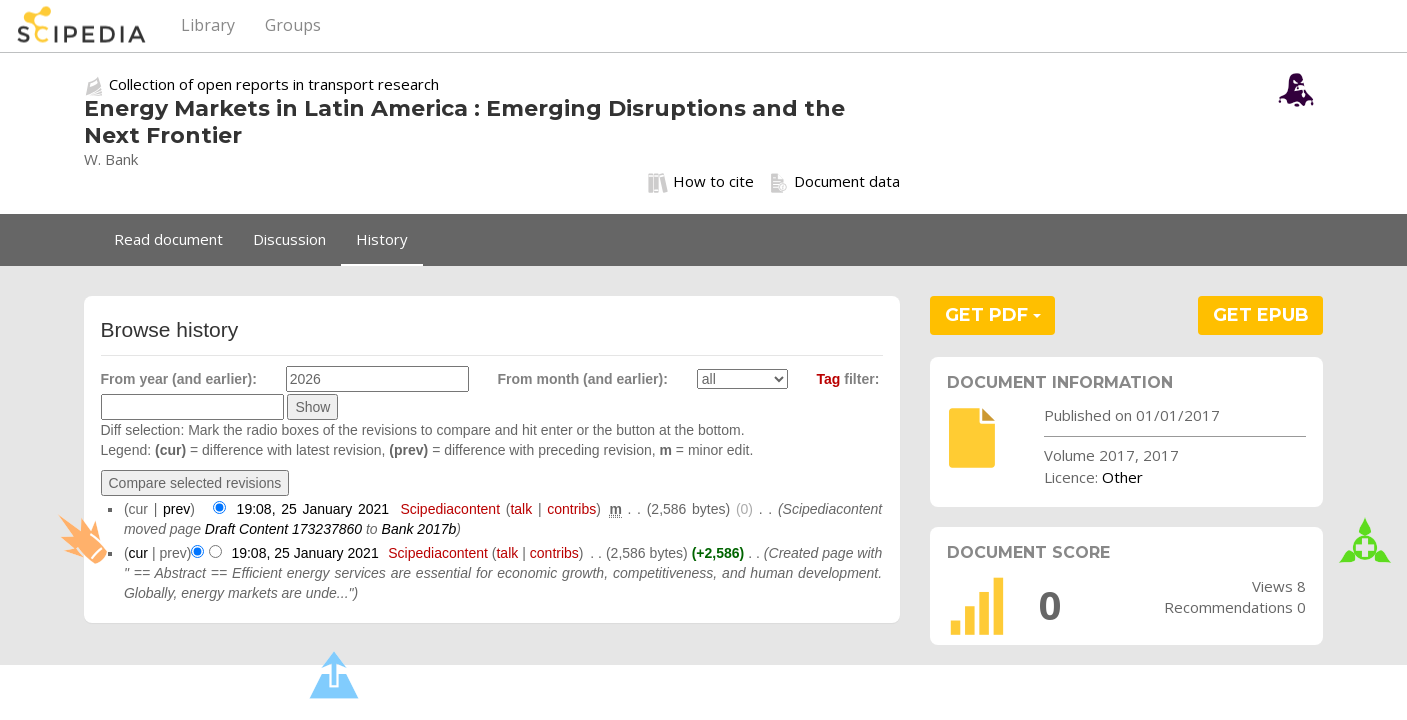 The width and height of the screenshot is (1407, 720). I want to click on indicates advanced or level three achievement status, so click(1365, 540).